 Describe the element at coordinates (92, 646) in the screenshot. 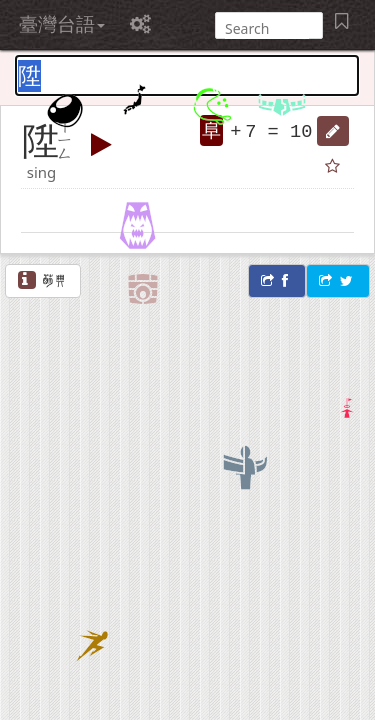

I see `activate sprint or run mode` at that location.